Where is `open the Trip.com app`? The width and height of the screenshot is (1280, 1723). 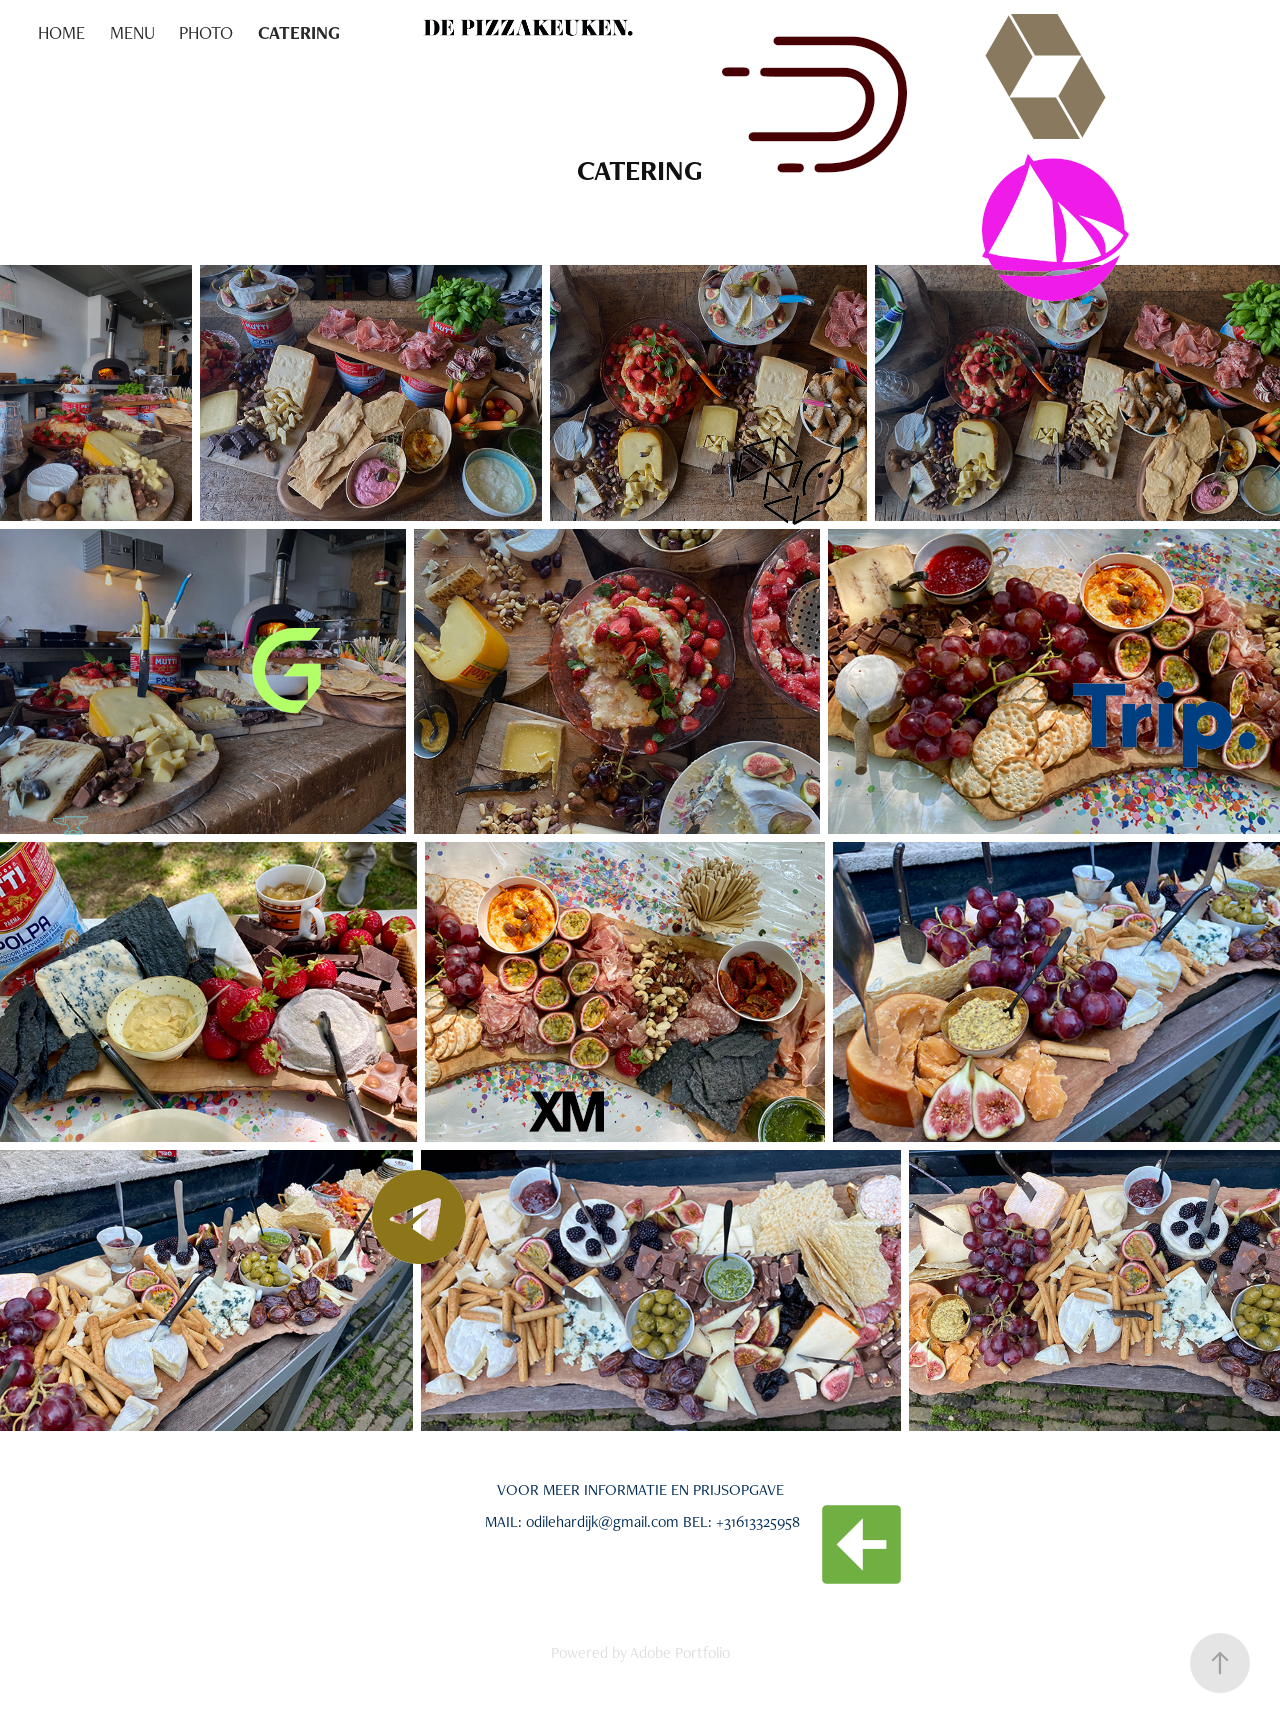
open the Trip.com app is located at coordinates (1164, 724).